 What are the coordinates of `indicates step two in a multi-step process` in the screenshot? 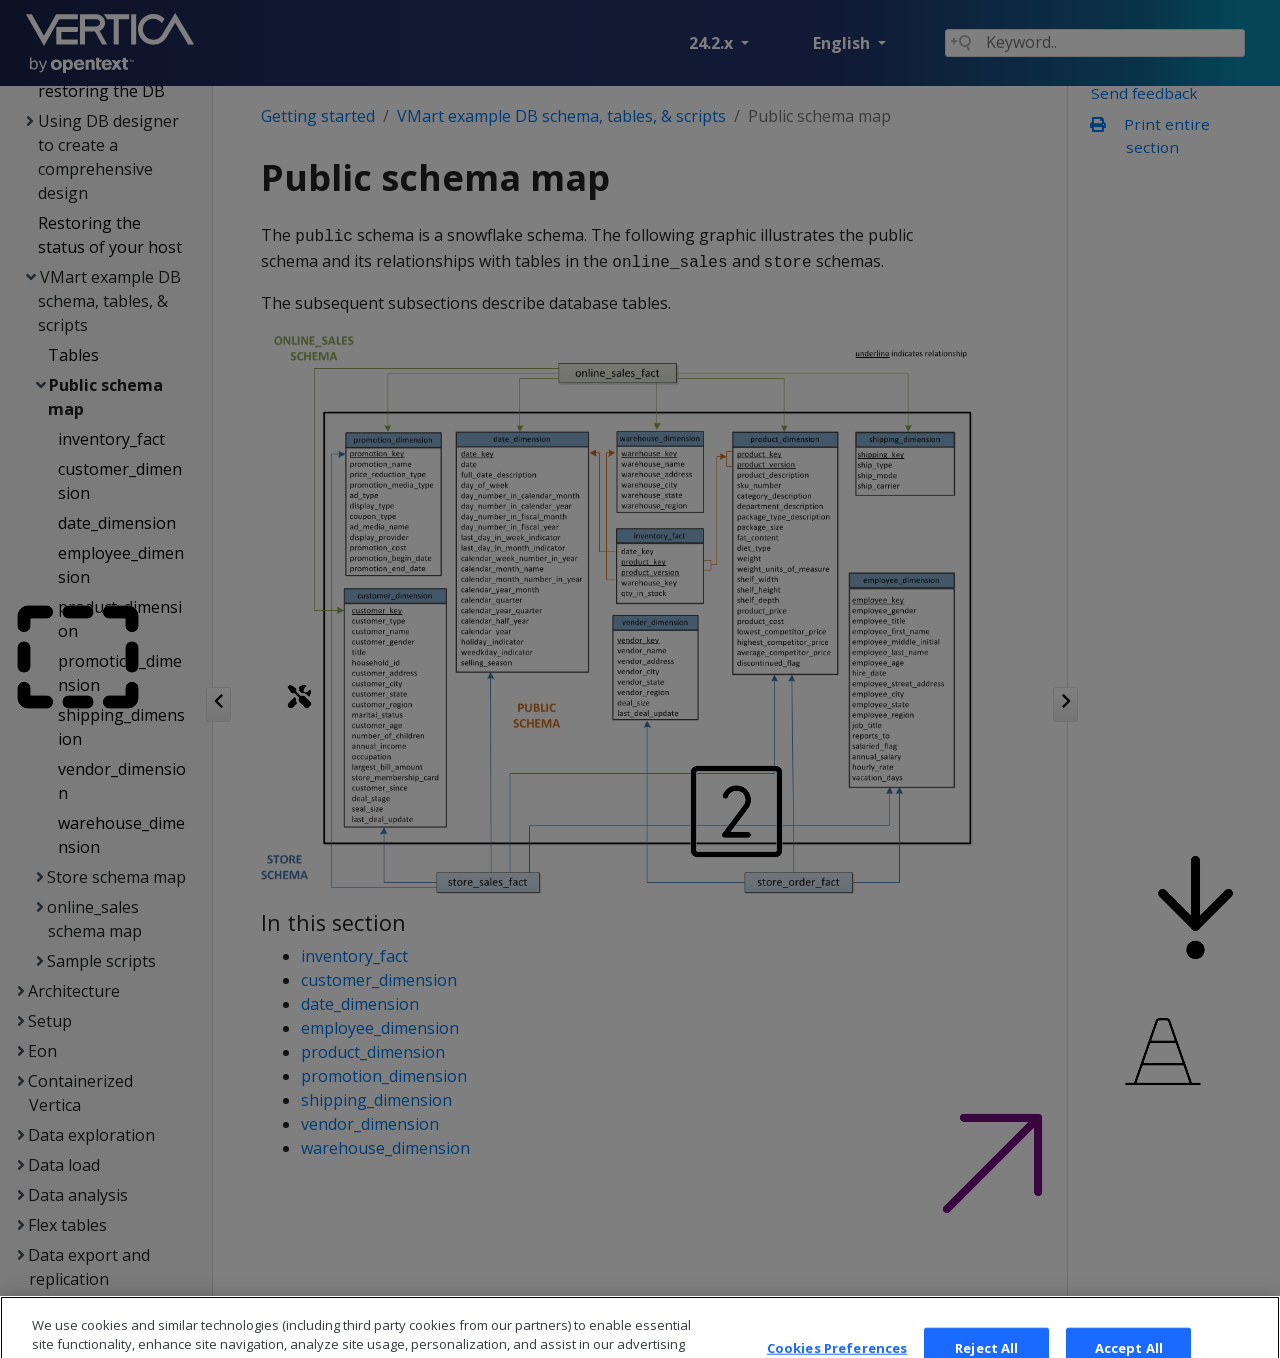 It's located at (736, 811).